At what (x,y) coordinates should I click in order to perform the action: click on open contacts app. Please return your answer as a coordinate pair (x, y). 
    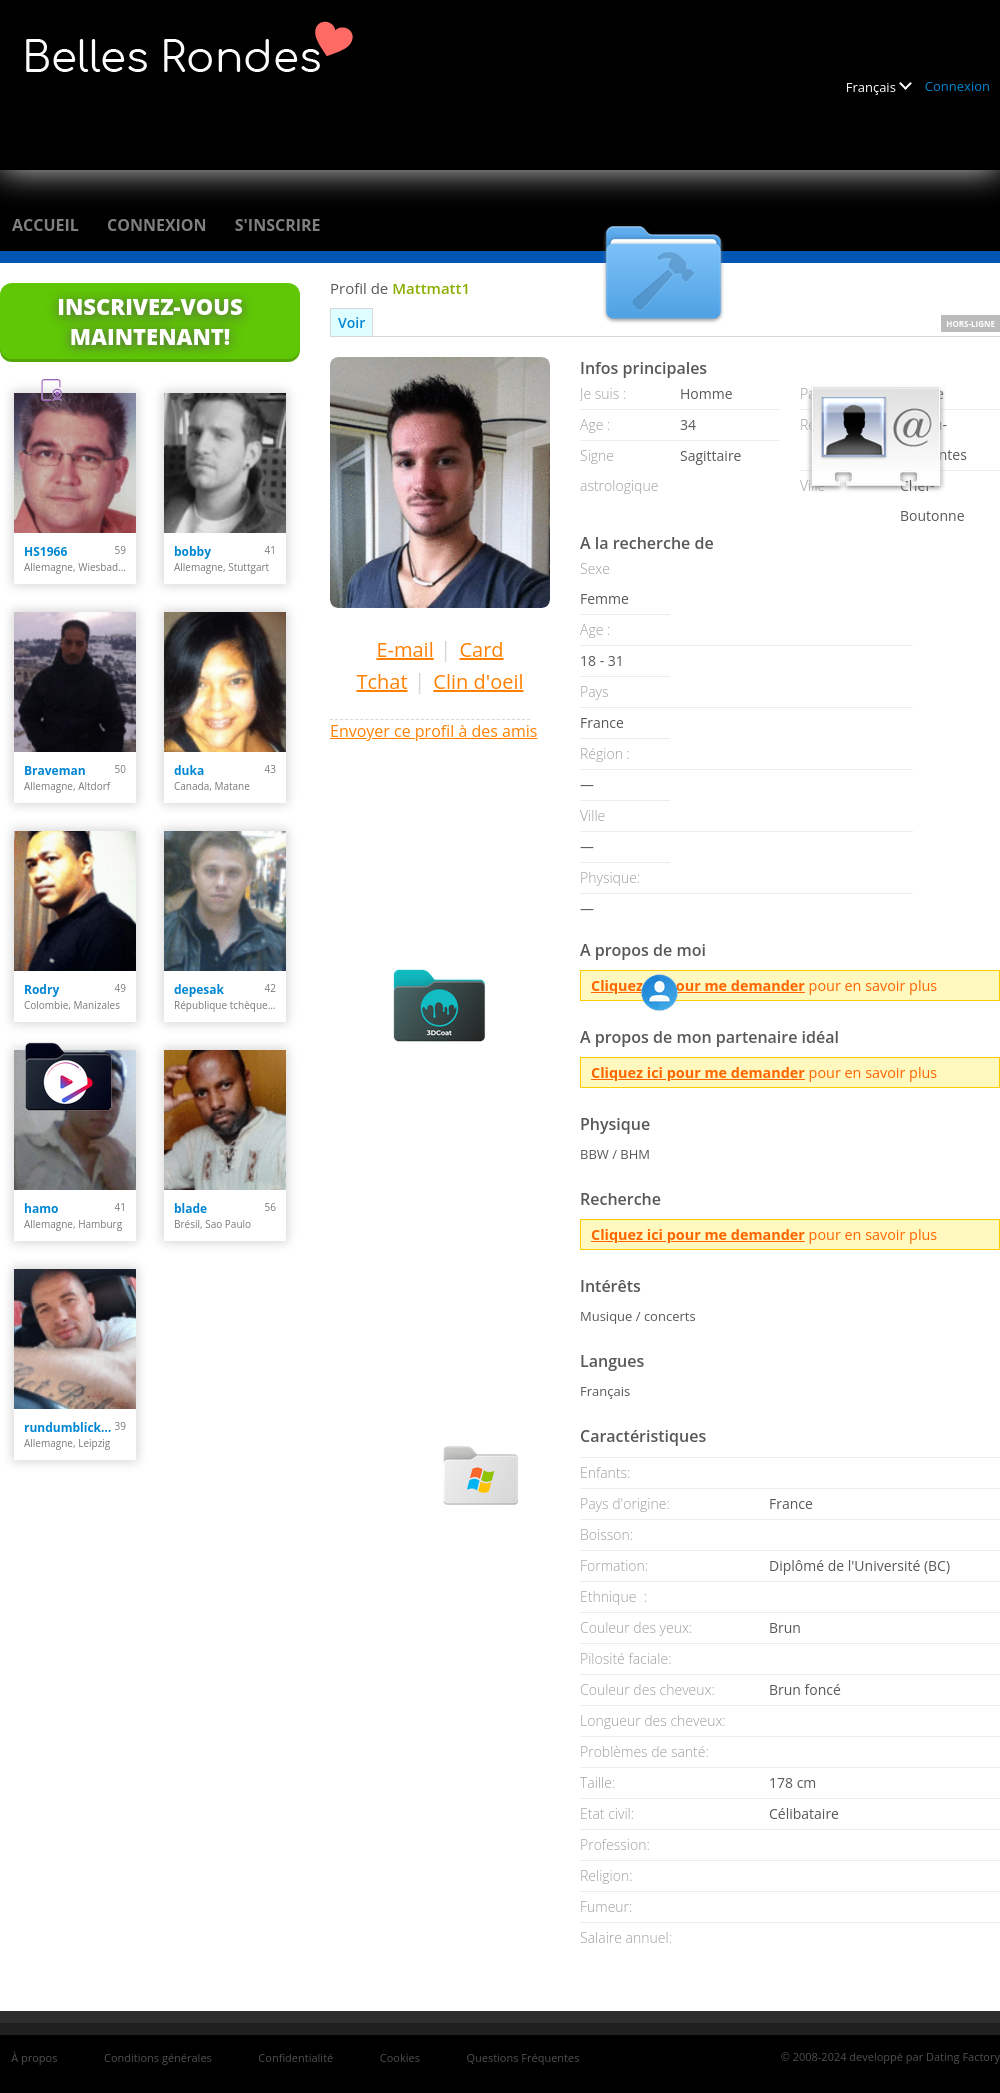
    Looking at the image, I should click on (876, 437).